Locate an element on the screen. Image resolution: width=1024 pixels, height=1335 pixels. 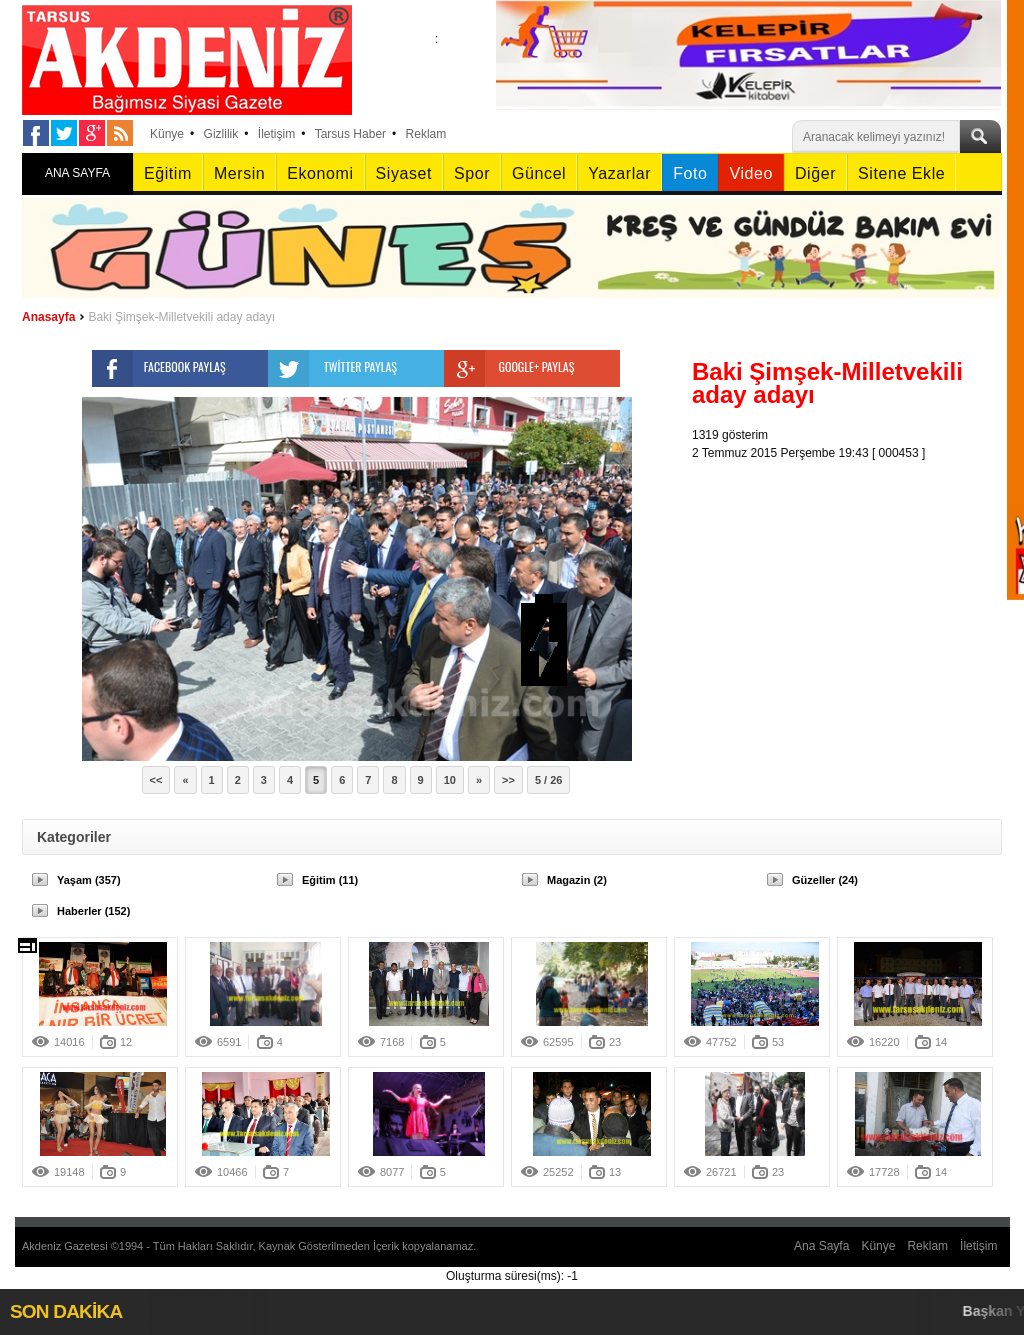
indicates battery is fully charged while connected to power is located at coordinates (544, 640).